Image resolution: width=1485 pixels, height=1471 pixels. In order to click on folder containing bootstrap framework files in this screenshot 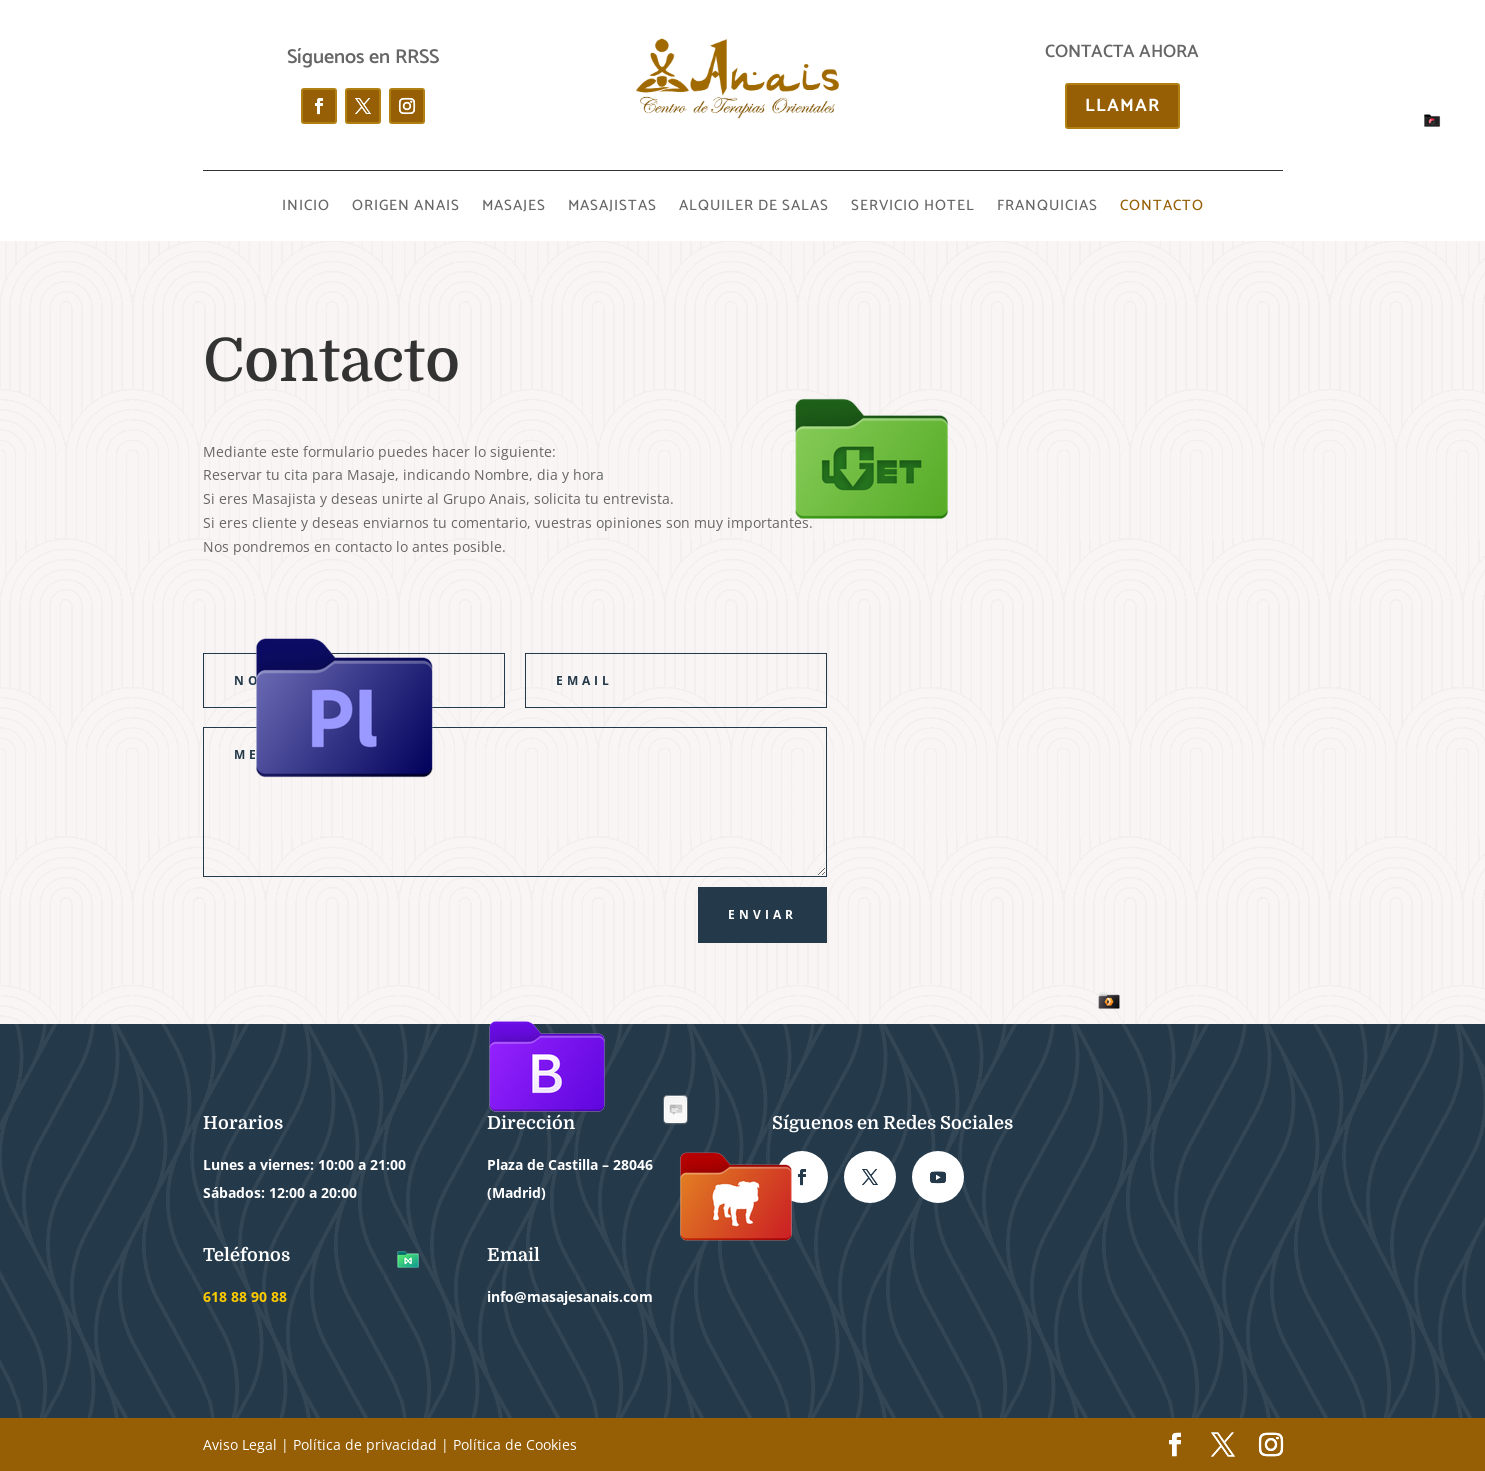, I will do `click(546, 1069)`.